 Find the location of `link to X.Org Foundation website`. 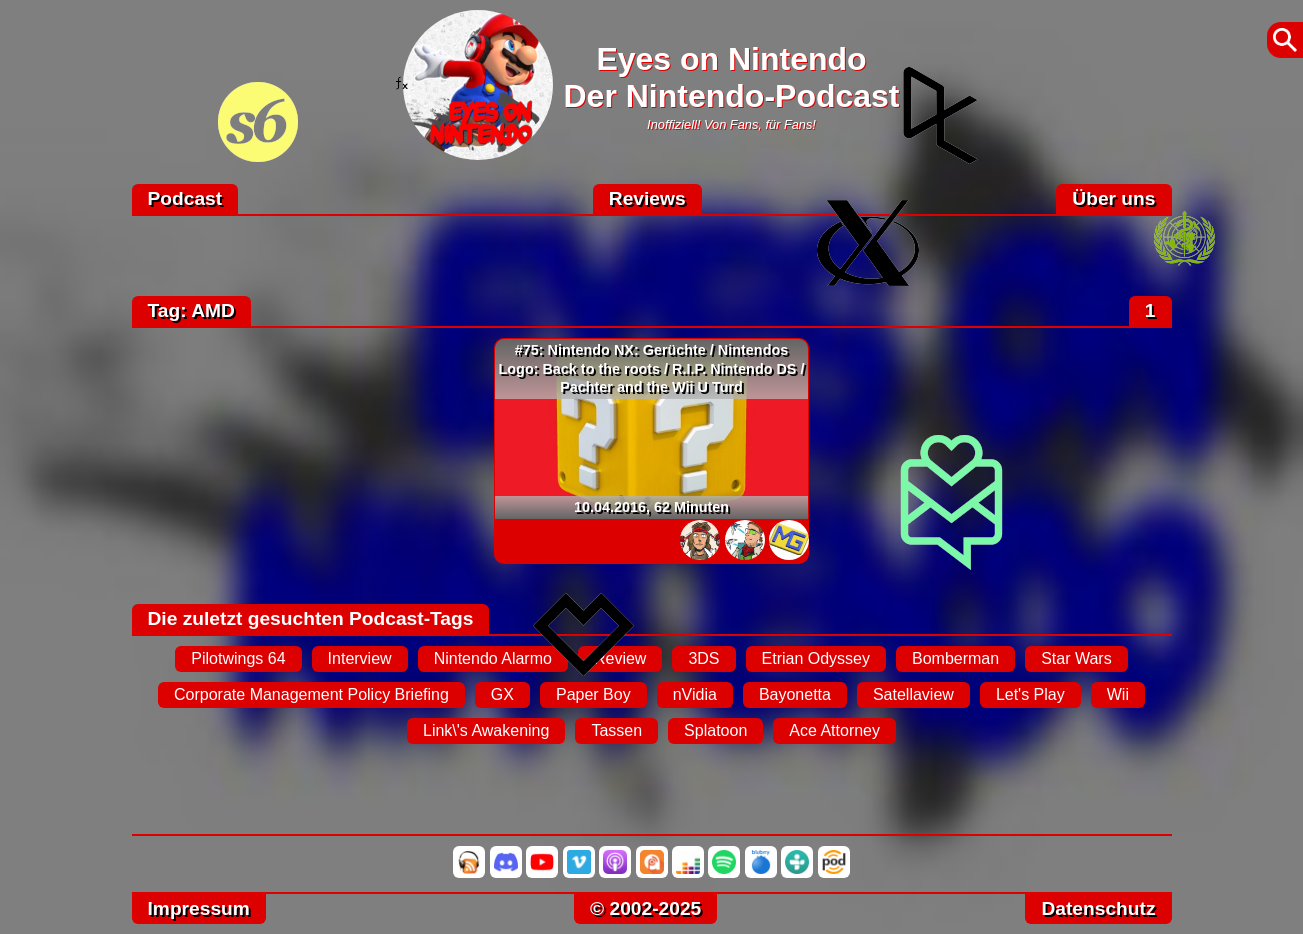

link to X.Org Foundation website is located at coordinates (868, 243).